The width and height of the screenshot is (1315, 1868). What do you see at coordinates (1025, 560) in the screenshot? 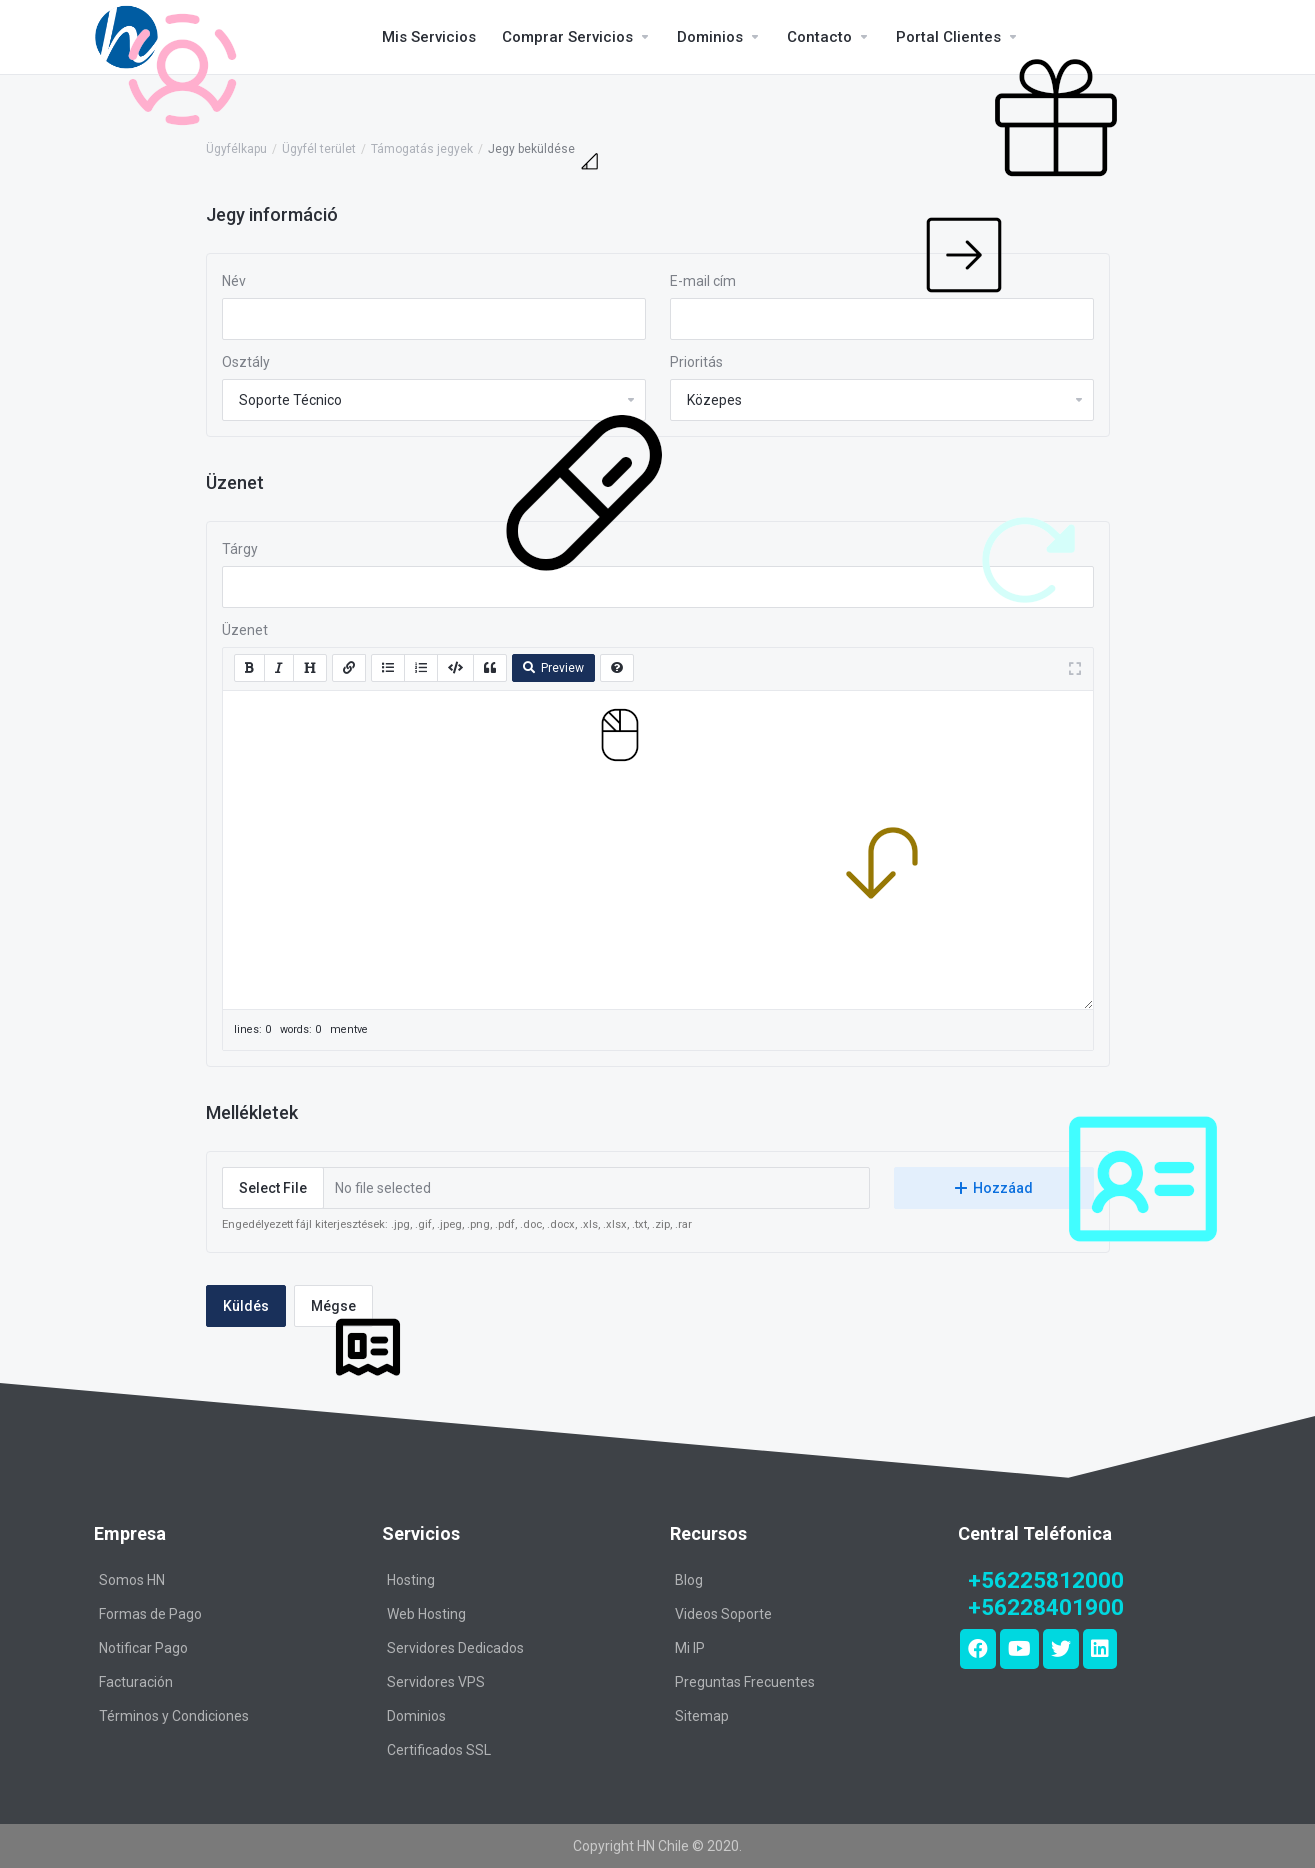
I see `refresh or reload the current page` at bounding box center [1025, 560].